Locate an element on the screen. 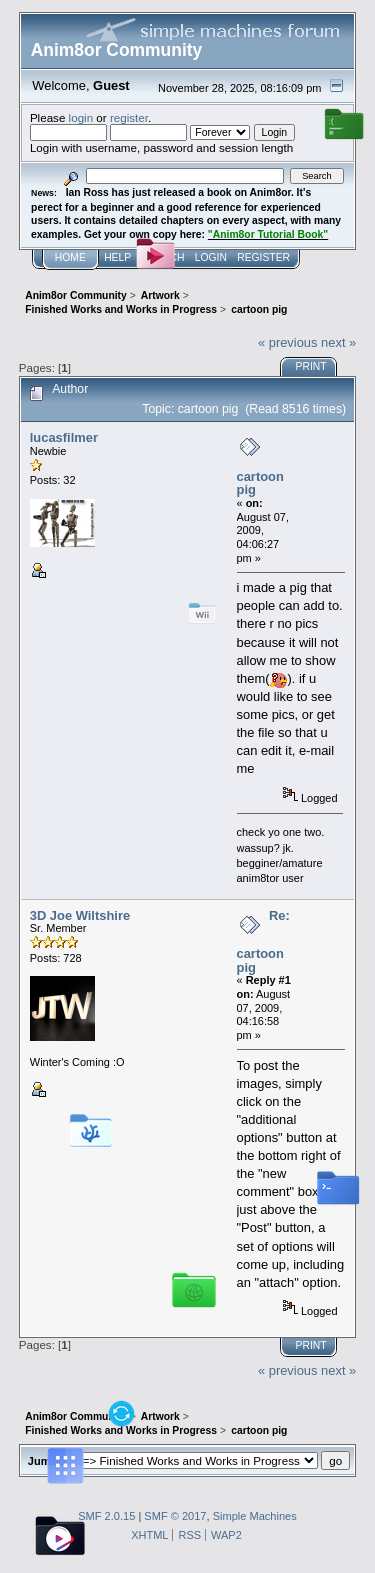 The width and height of the screenshot is (375, 1573). folder for nintendo wii related files and games is located at coordinates (202, 614).